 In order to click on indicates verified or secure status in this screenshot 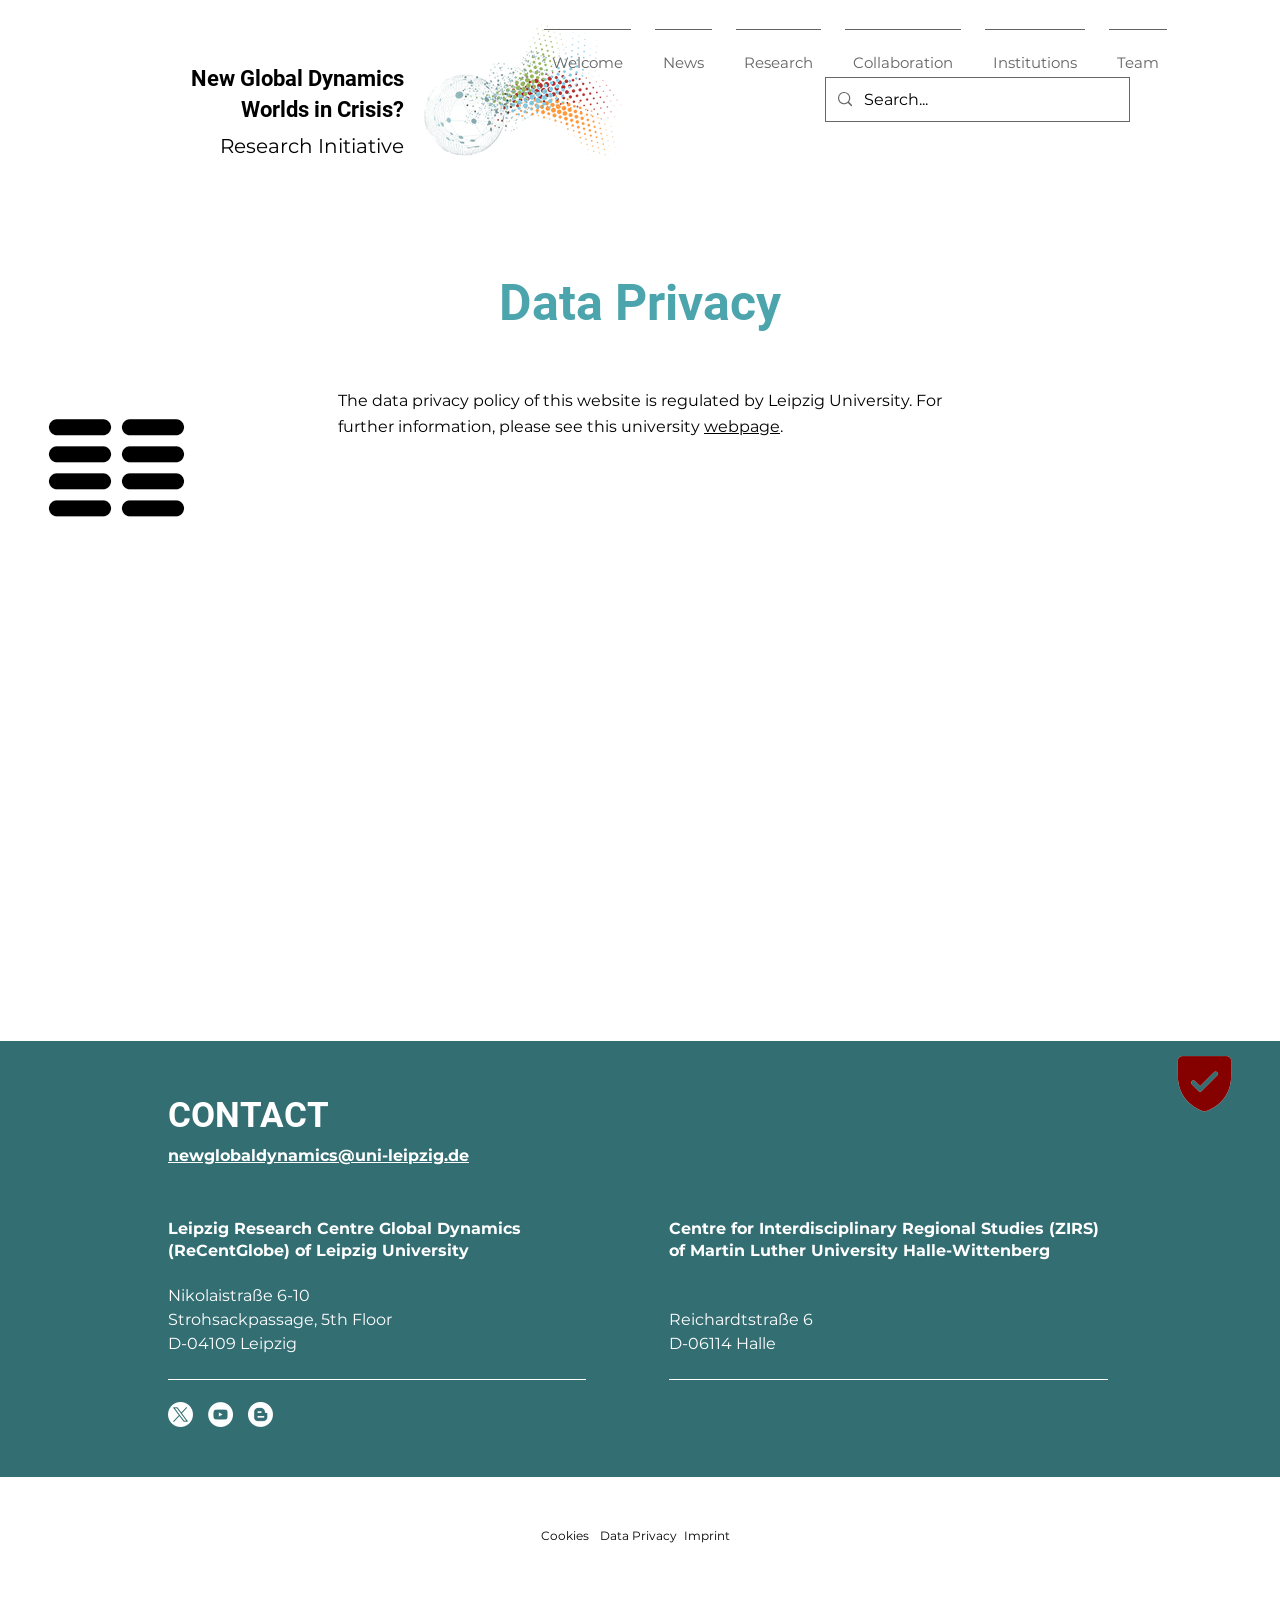, I will do `click(1204, 1080)`.